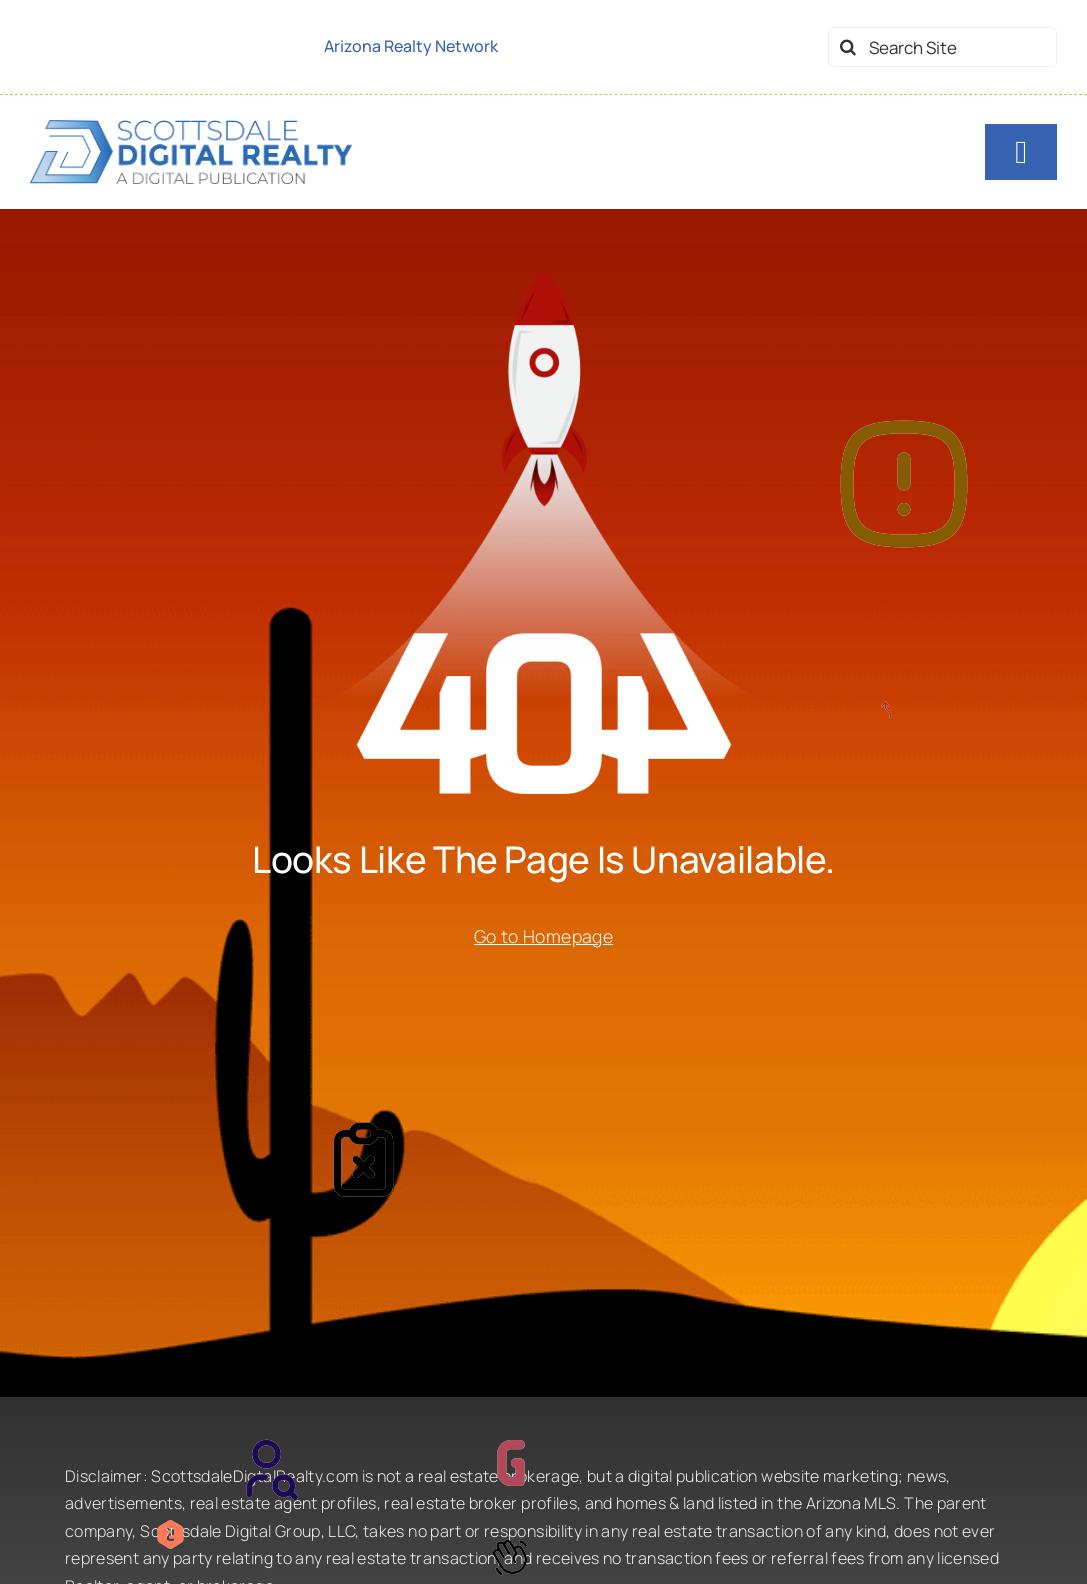 This screenshot has height=1584, width=1087. What do you see at coordinates (170, 1534) in the screenshot?
I see `step 2 in a multi-step process` at bounding box center [170, 1534].